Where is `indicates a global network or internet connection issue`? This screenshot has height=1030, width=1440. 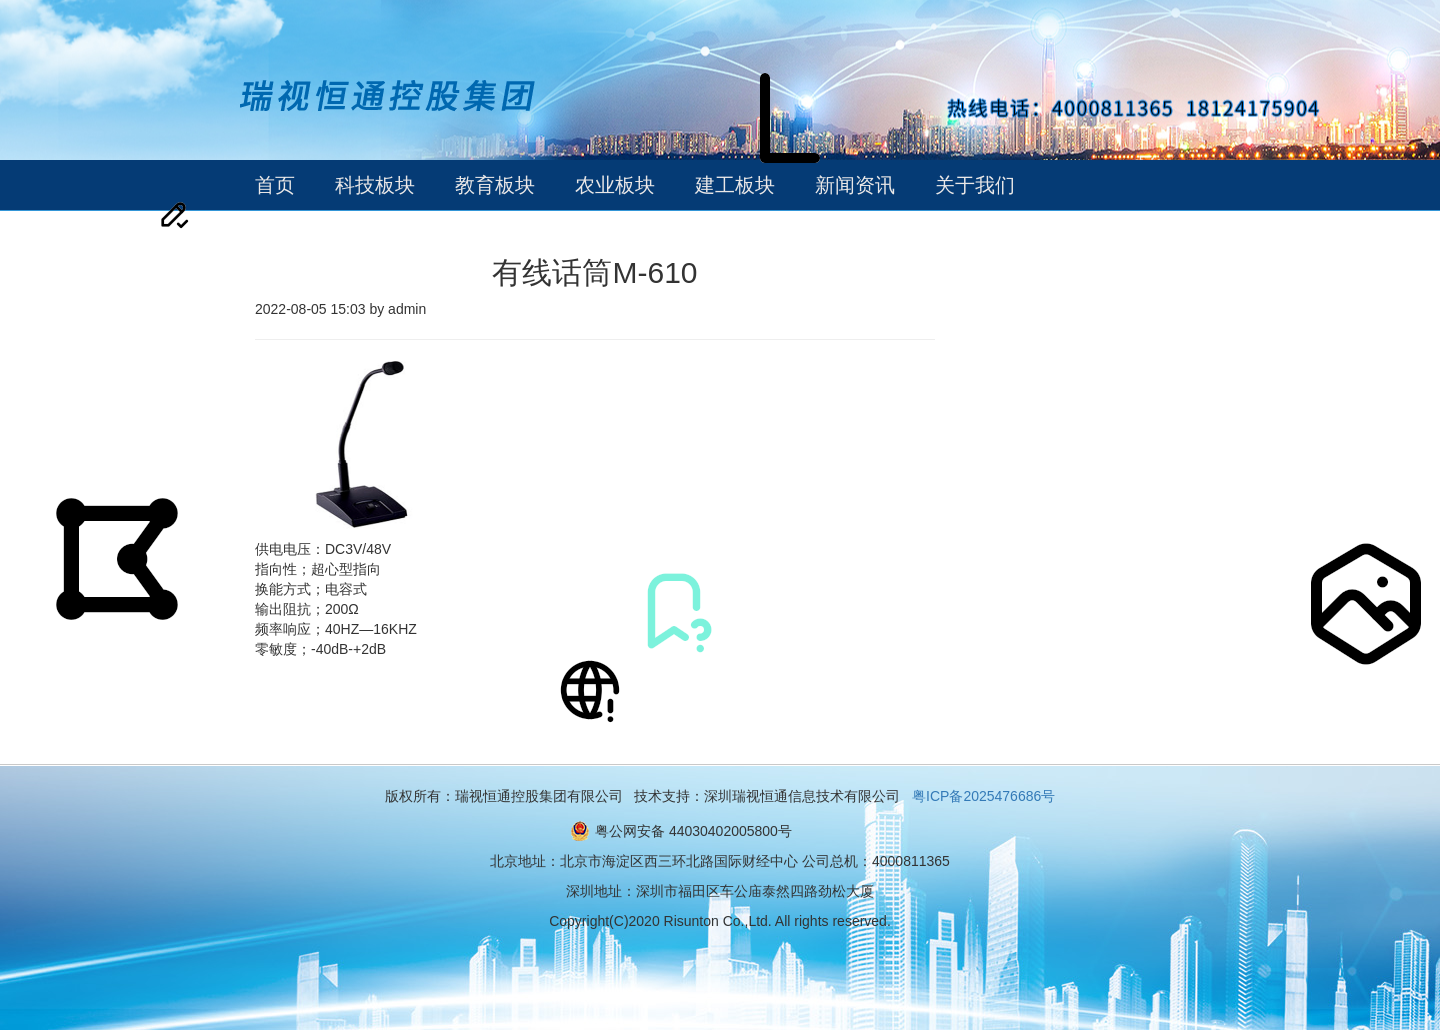 indicates a global network or internet connection issue is located at coordinates (590, 690).